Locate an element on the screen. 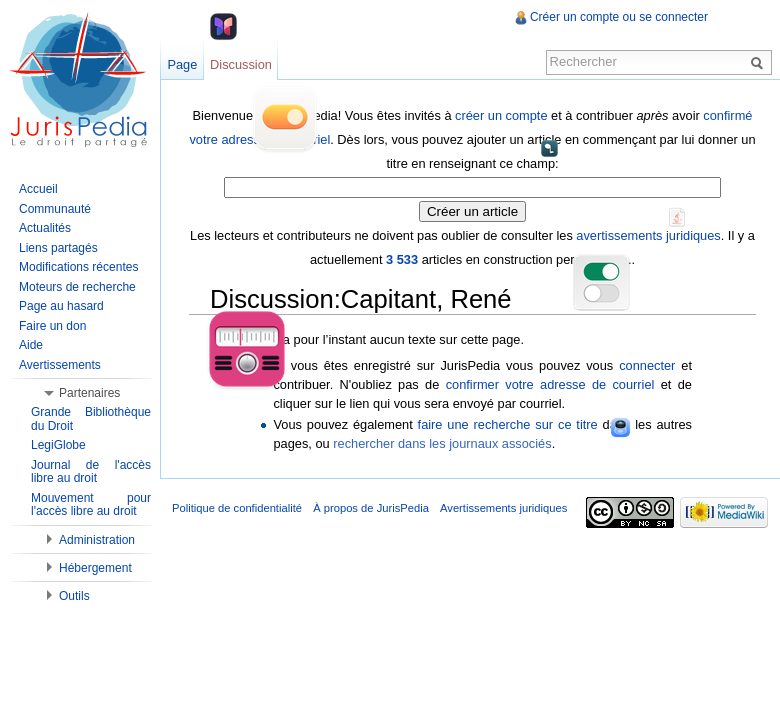 The height and width of the screenshot is (720, 780). open tuner radio streaming app is located at coordinates (247, 349).